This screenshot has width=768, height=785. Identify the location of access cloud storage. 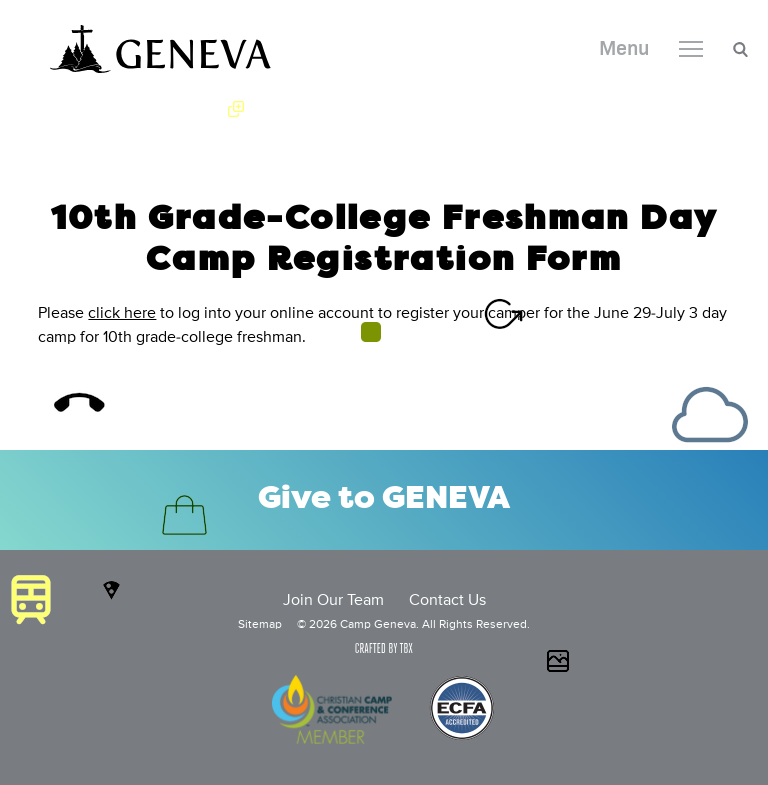
(710, 417).